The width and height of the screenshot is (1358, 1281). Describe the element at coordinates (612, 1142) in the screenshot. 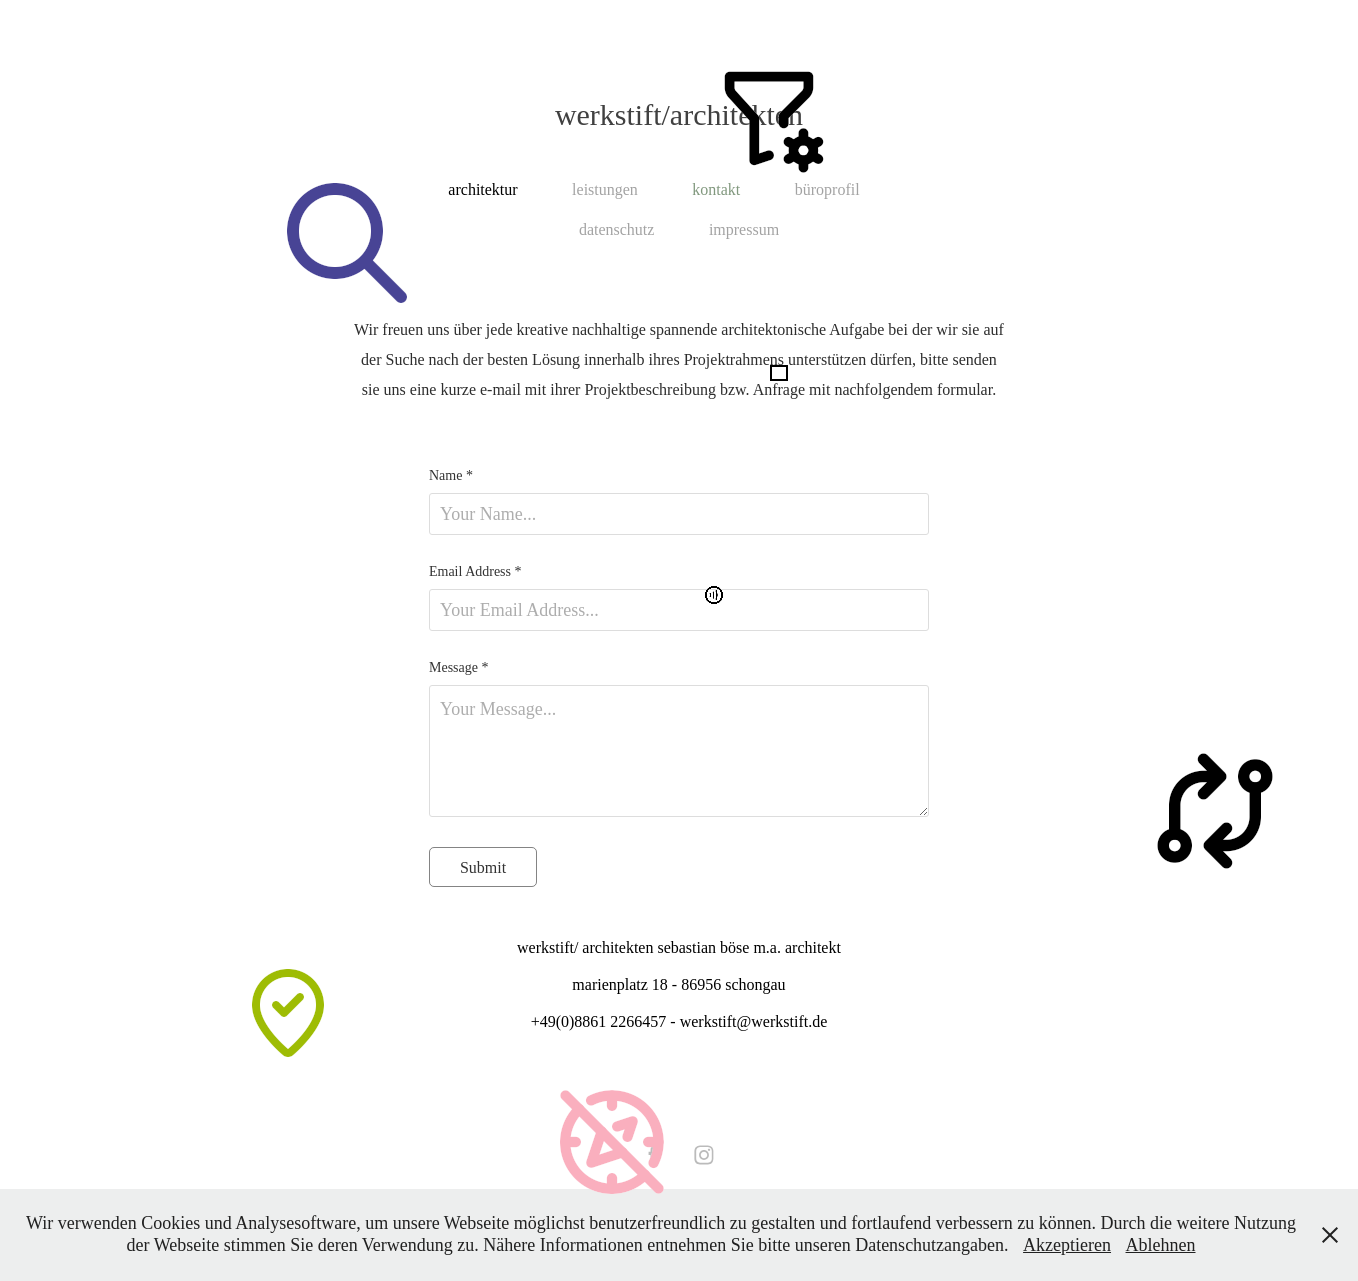

I see `compass or navigation feature disabled` at that location.